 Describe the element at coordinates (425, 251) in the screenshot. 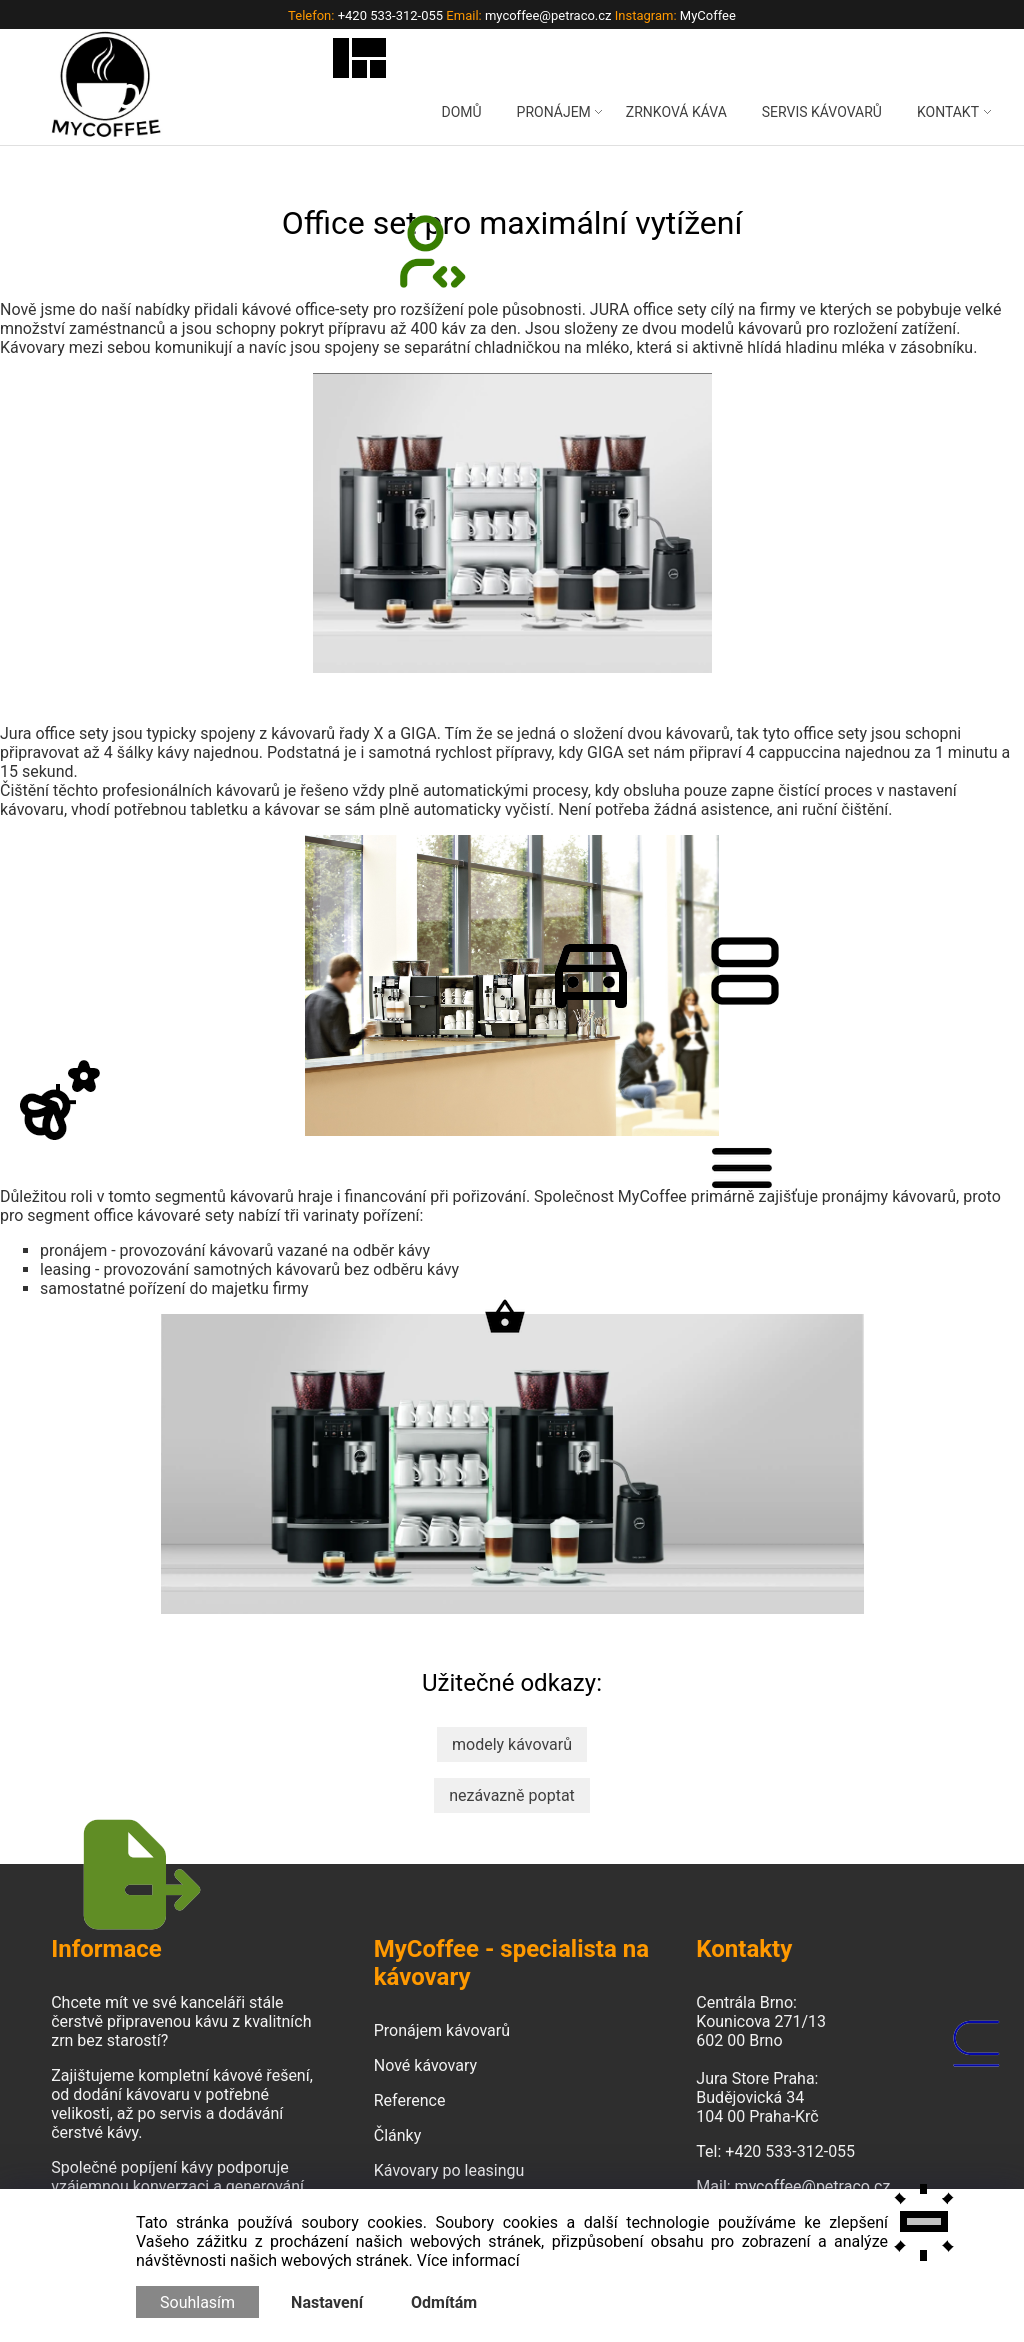

I see `view developer profile` at that location.